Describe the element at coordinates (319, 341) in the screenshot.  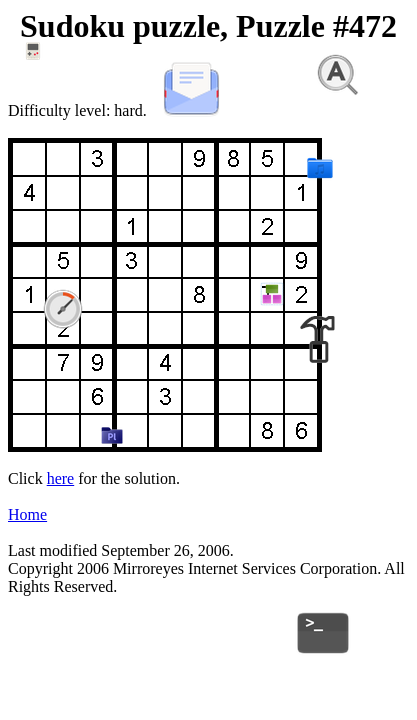
I see `access developer tools` at that location.